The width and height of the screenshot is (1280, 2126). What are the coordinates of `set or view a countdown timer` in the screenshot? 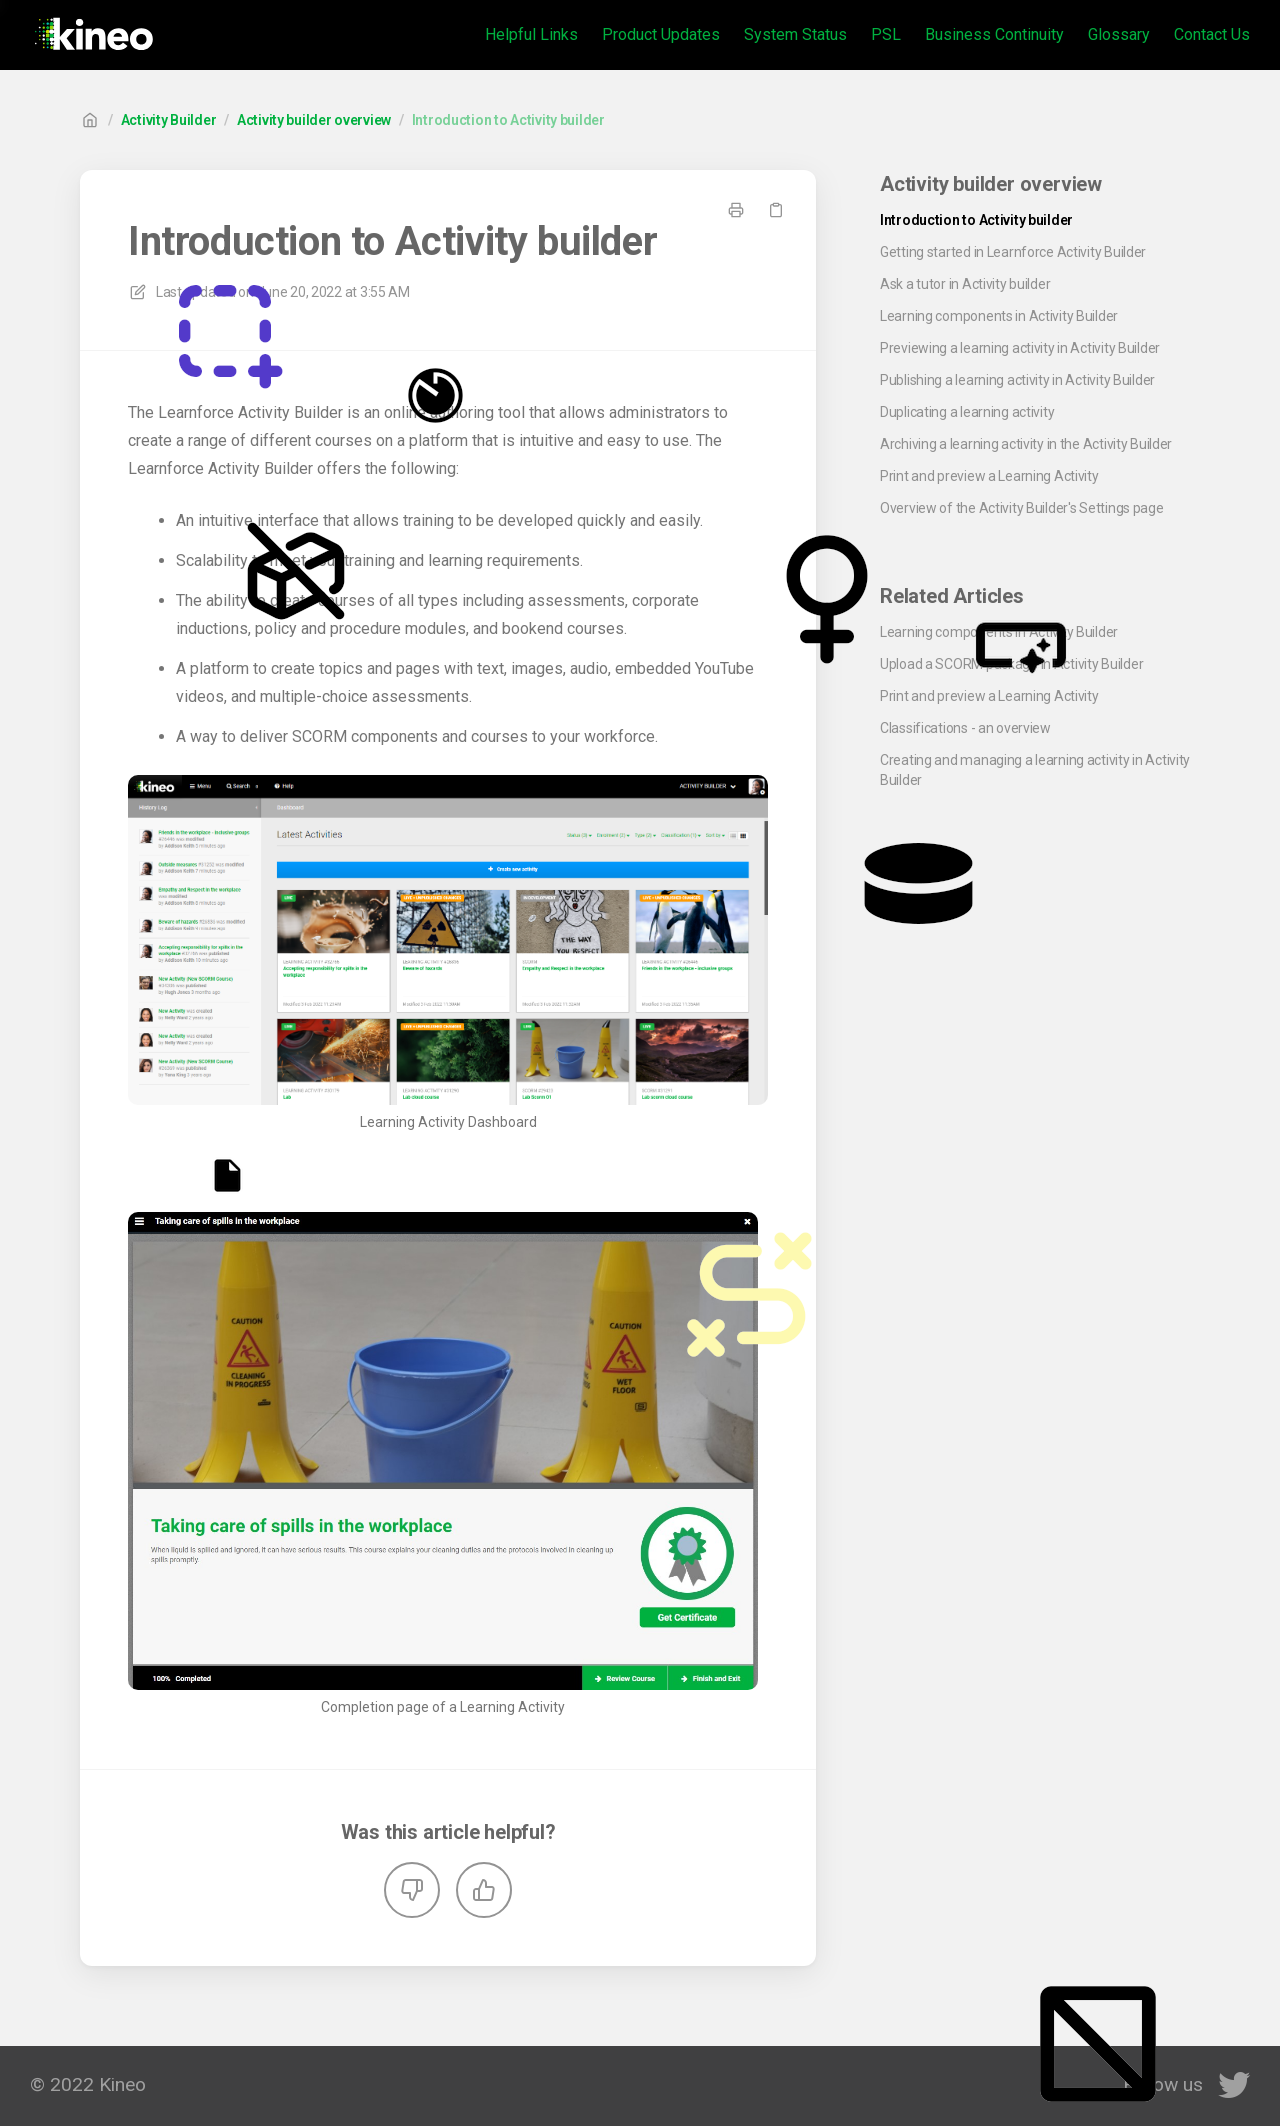 It's located at (435, 395).